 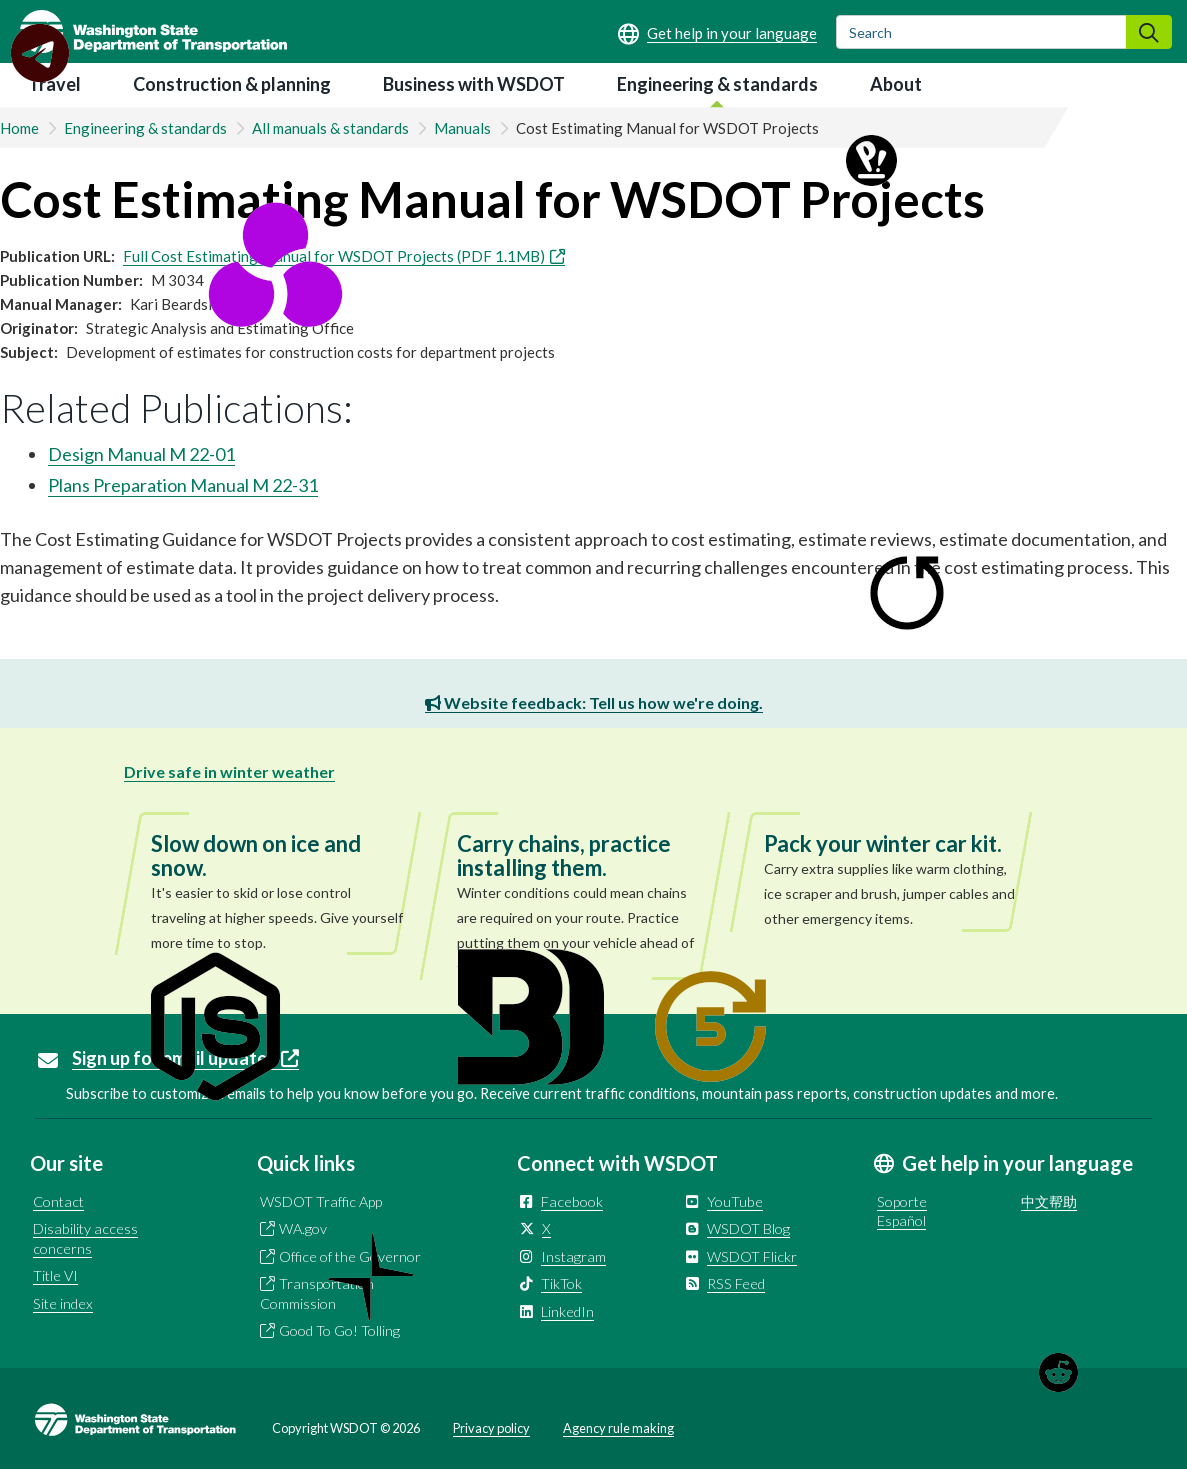 I want to click on apply color filter to image, so click(x=275, y=274).